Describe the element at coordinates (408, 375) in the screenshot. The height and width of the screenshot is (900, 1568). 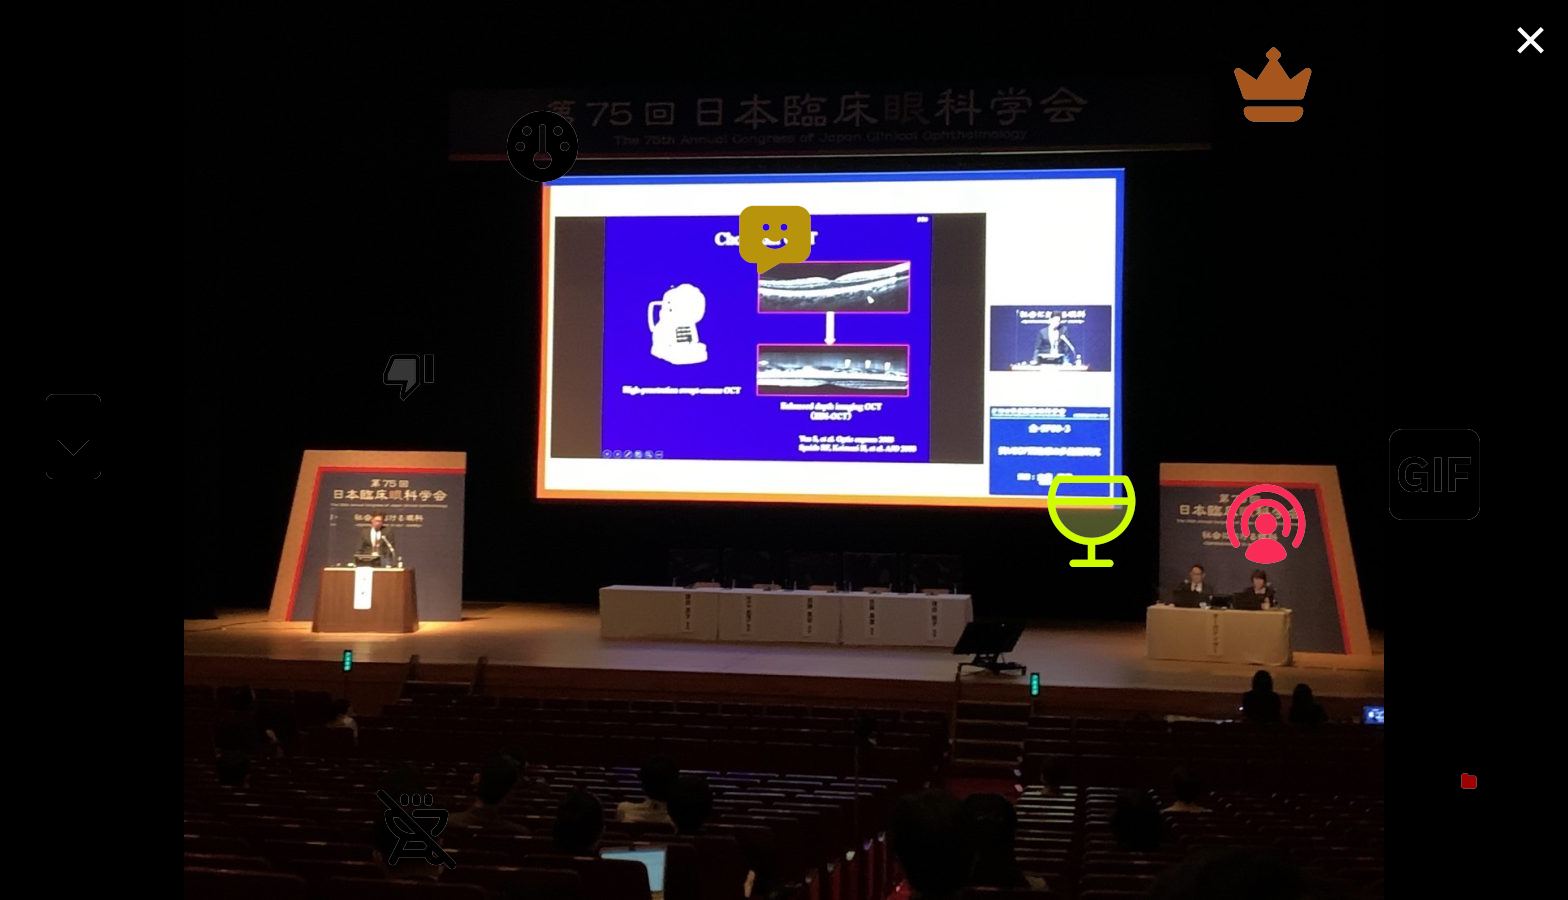
I see `dislike or downvote content` at that location.